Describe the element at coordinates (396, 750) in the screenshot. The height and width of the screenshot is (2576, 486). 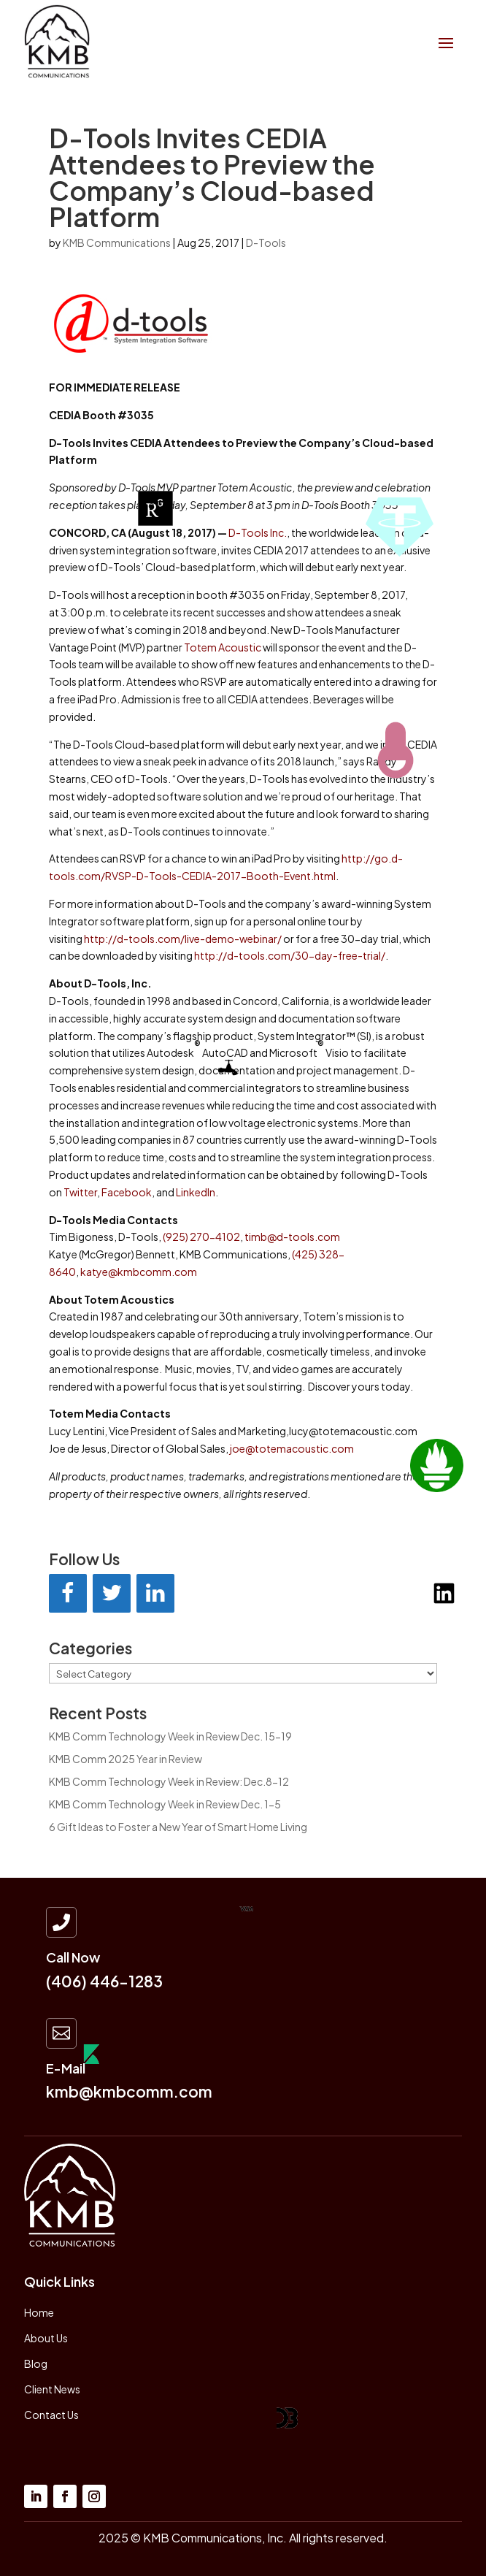
I see `indicates low or cold temperature` at that location.